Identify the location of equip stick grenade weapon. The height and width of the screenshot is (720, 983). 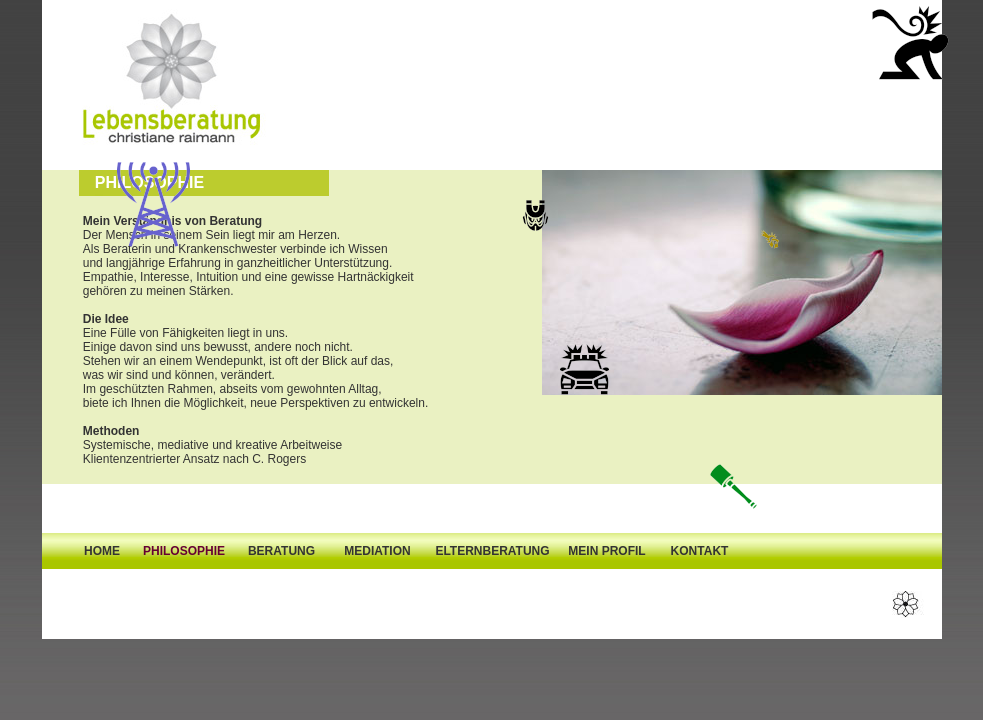
(733, 486).